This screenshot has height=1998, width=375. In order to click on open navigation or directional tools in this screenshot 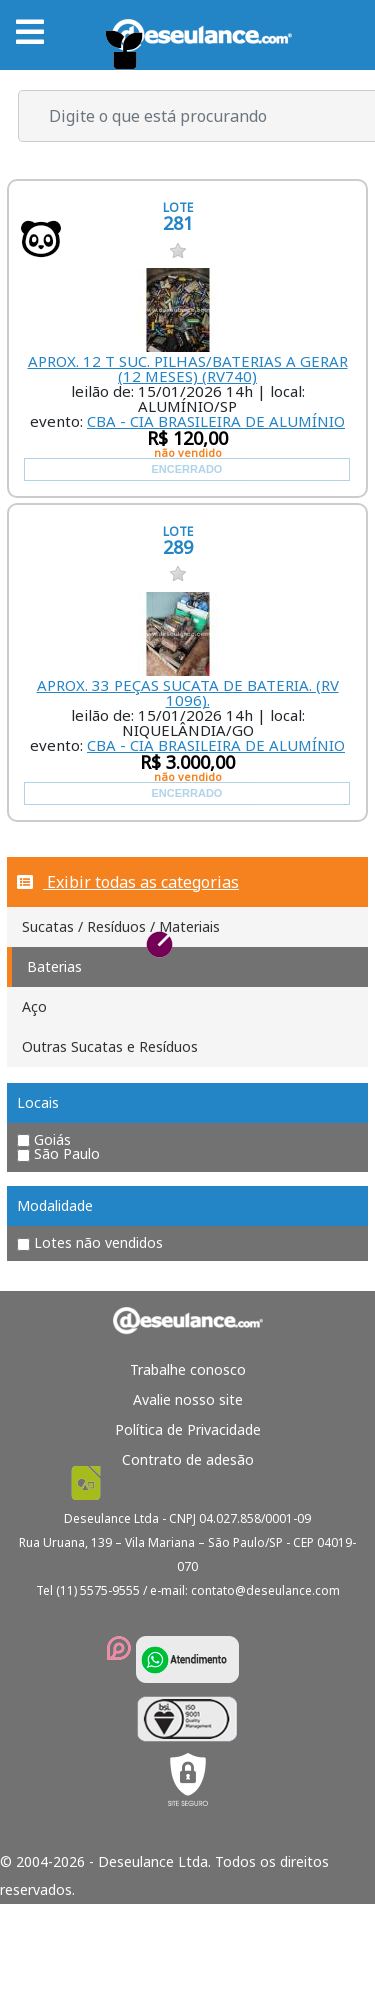, I will do `click(159, 944)`.